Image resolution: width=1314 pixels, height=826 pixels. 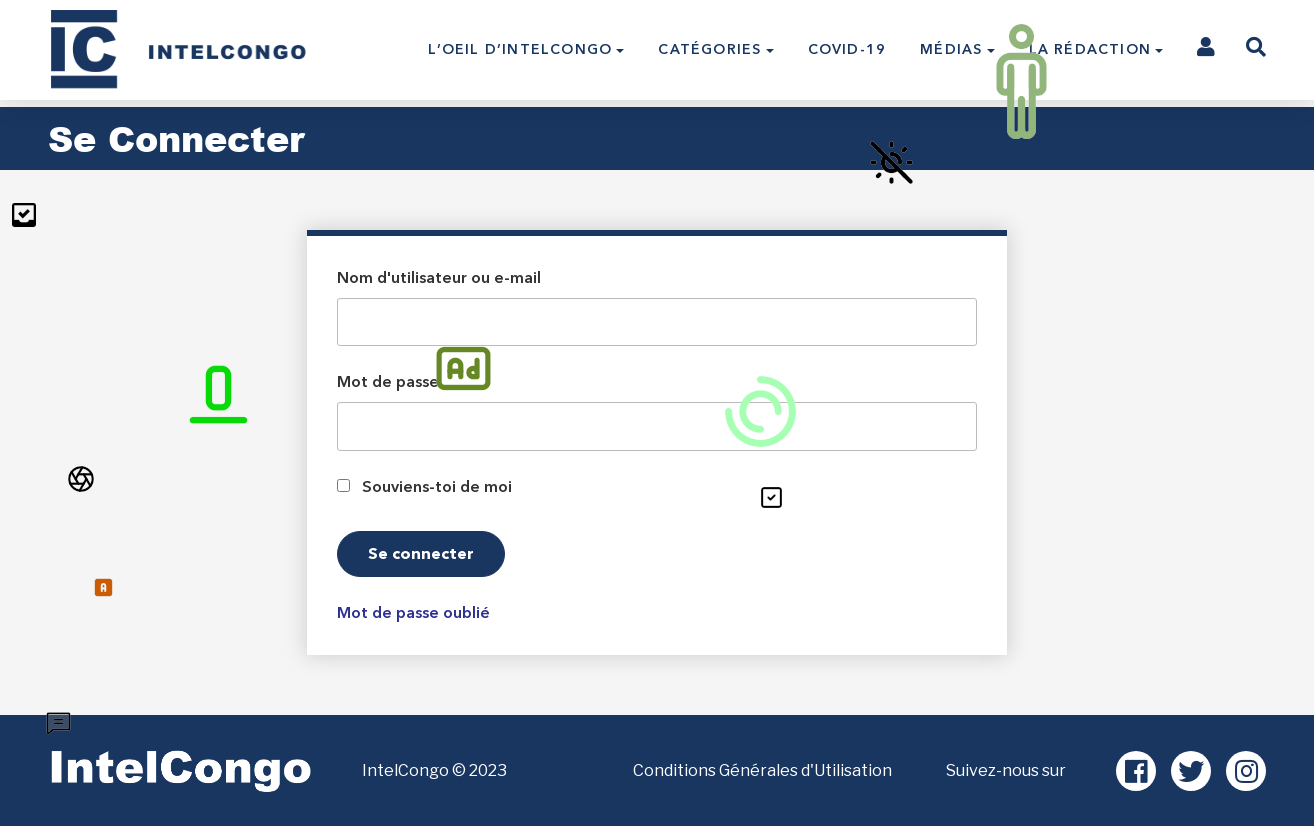 What do you see at coordinates (1021, 81) in the screenshot?
I see `view male user profile` at bounding box center [1021, 81].